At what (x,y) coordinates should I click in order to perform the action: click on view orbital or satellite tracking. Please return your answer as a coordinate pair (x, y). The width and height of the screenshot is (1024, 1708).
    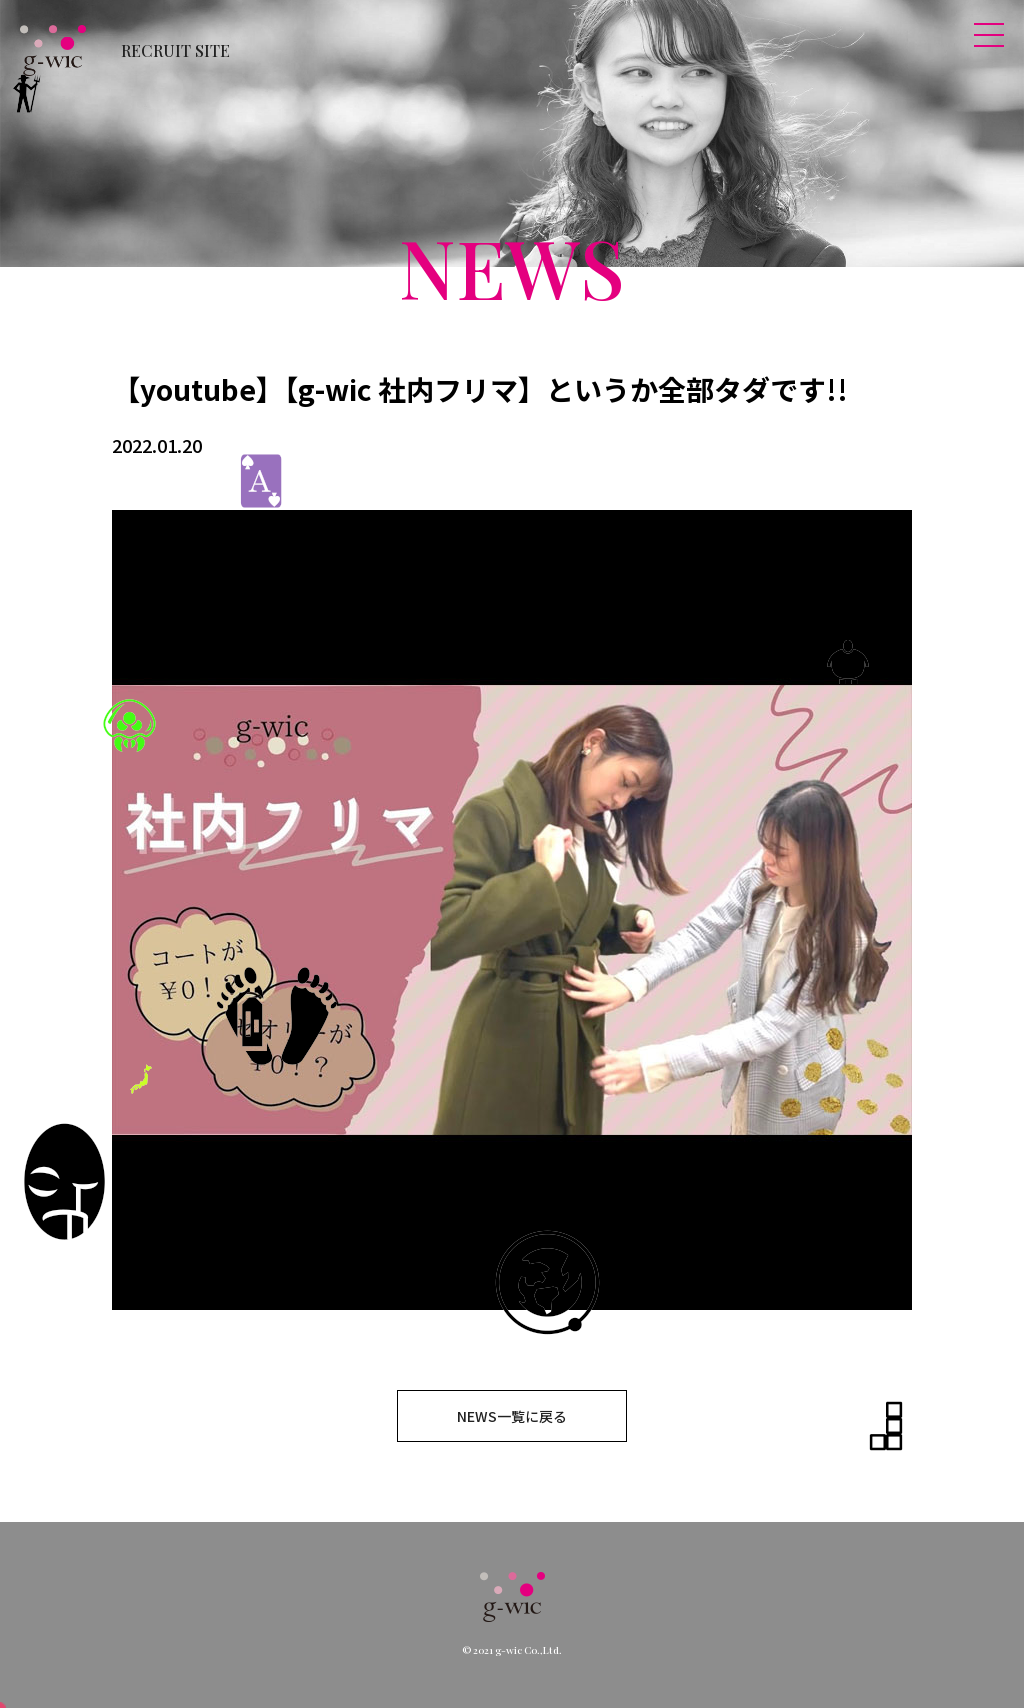
    Looking at the image, I should click on (547, 1282).